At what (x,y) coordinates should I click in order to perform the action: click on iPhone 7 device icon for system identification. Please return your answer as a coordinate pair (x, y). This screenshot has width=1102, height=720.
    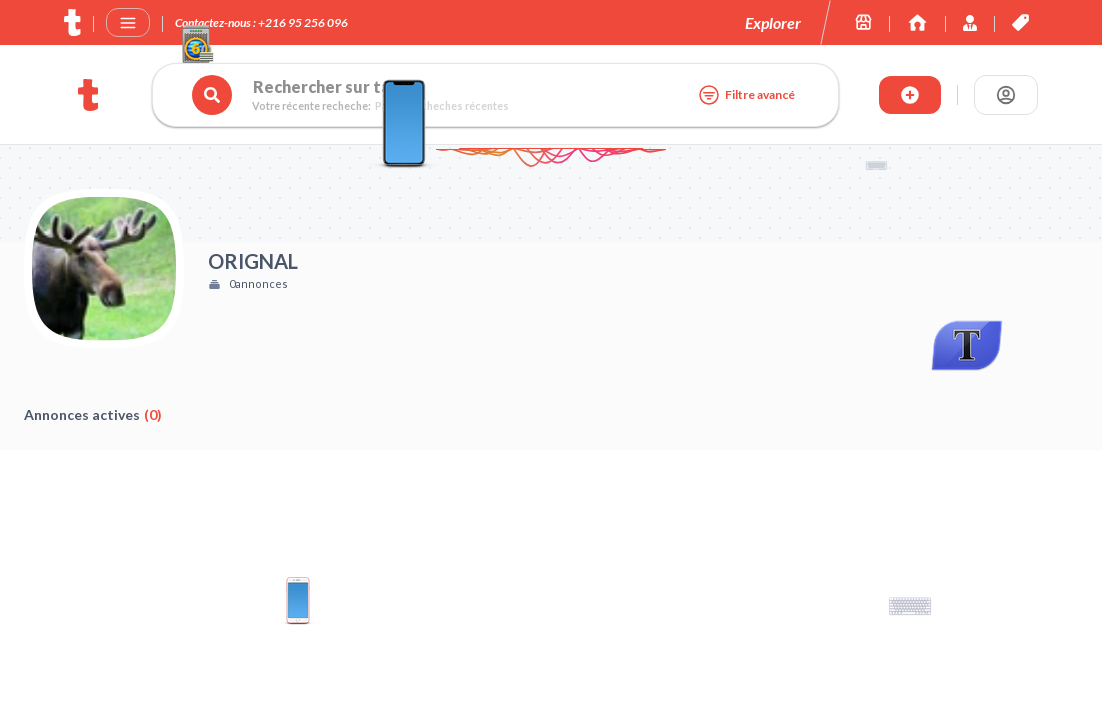
    Looking at the image, I should click on (298, 601).